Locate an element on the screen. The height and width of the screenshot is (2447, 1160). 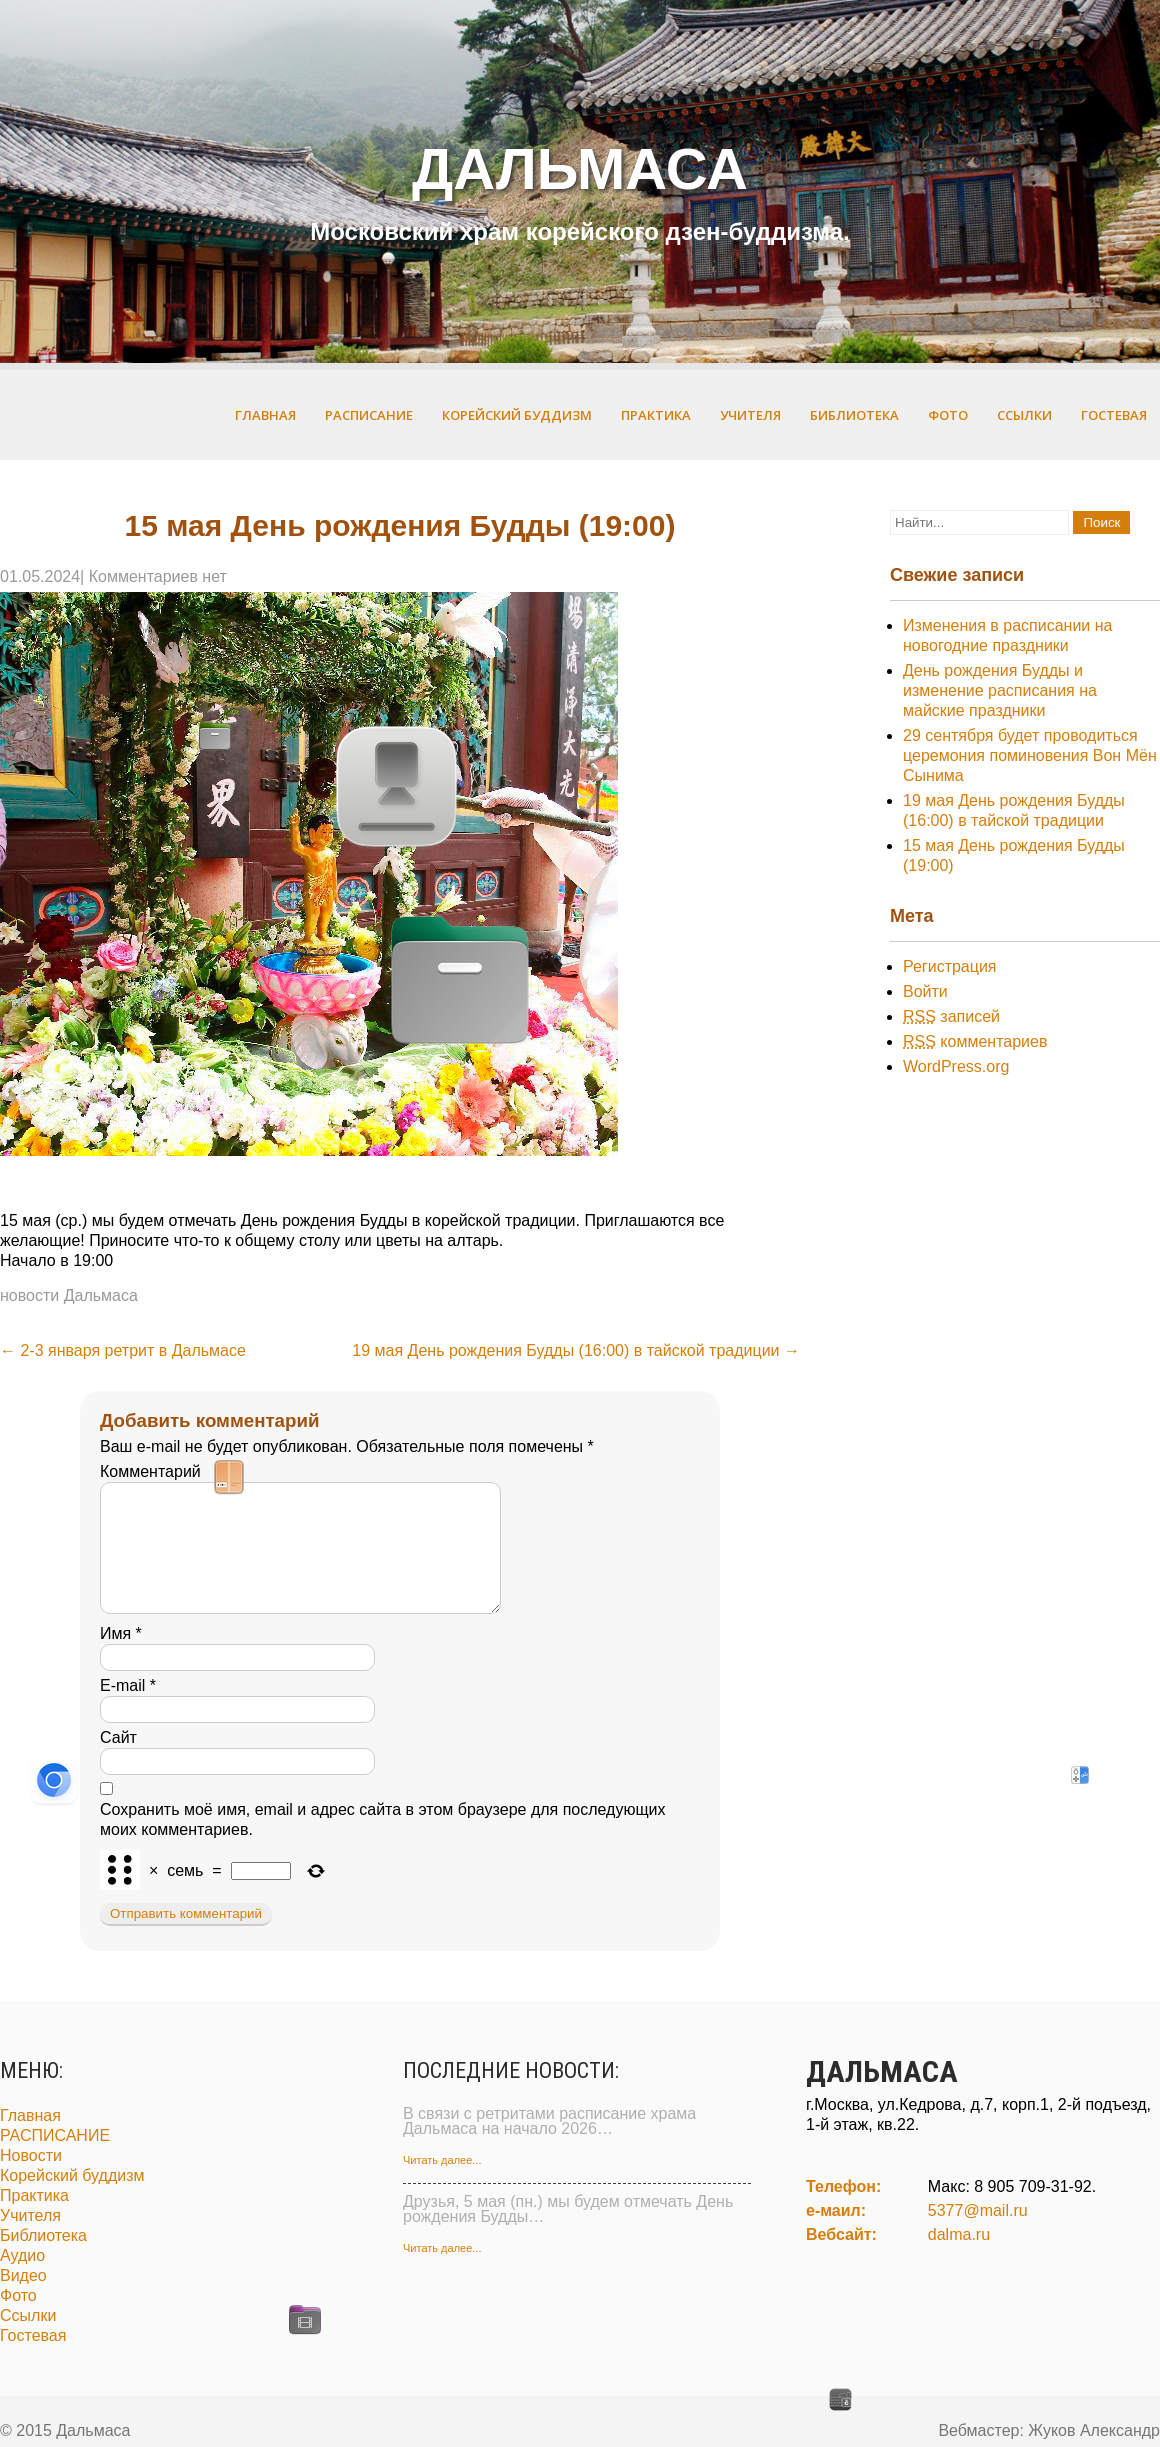
open chromium web browser is located at coordinates (54, 1780).